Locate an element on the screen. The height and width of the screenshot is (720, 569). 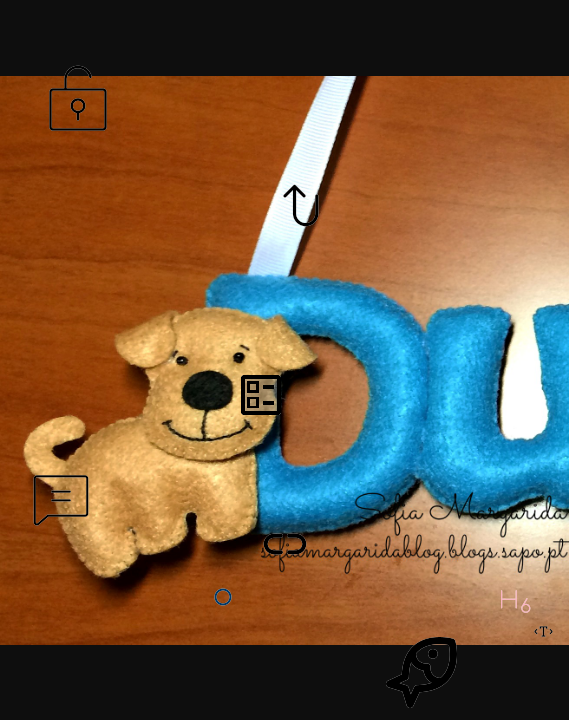
indicates an unread or new item is located at coordinates (223, 597).